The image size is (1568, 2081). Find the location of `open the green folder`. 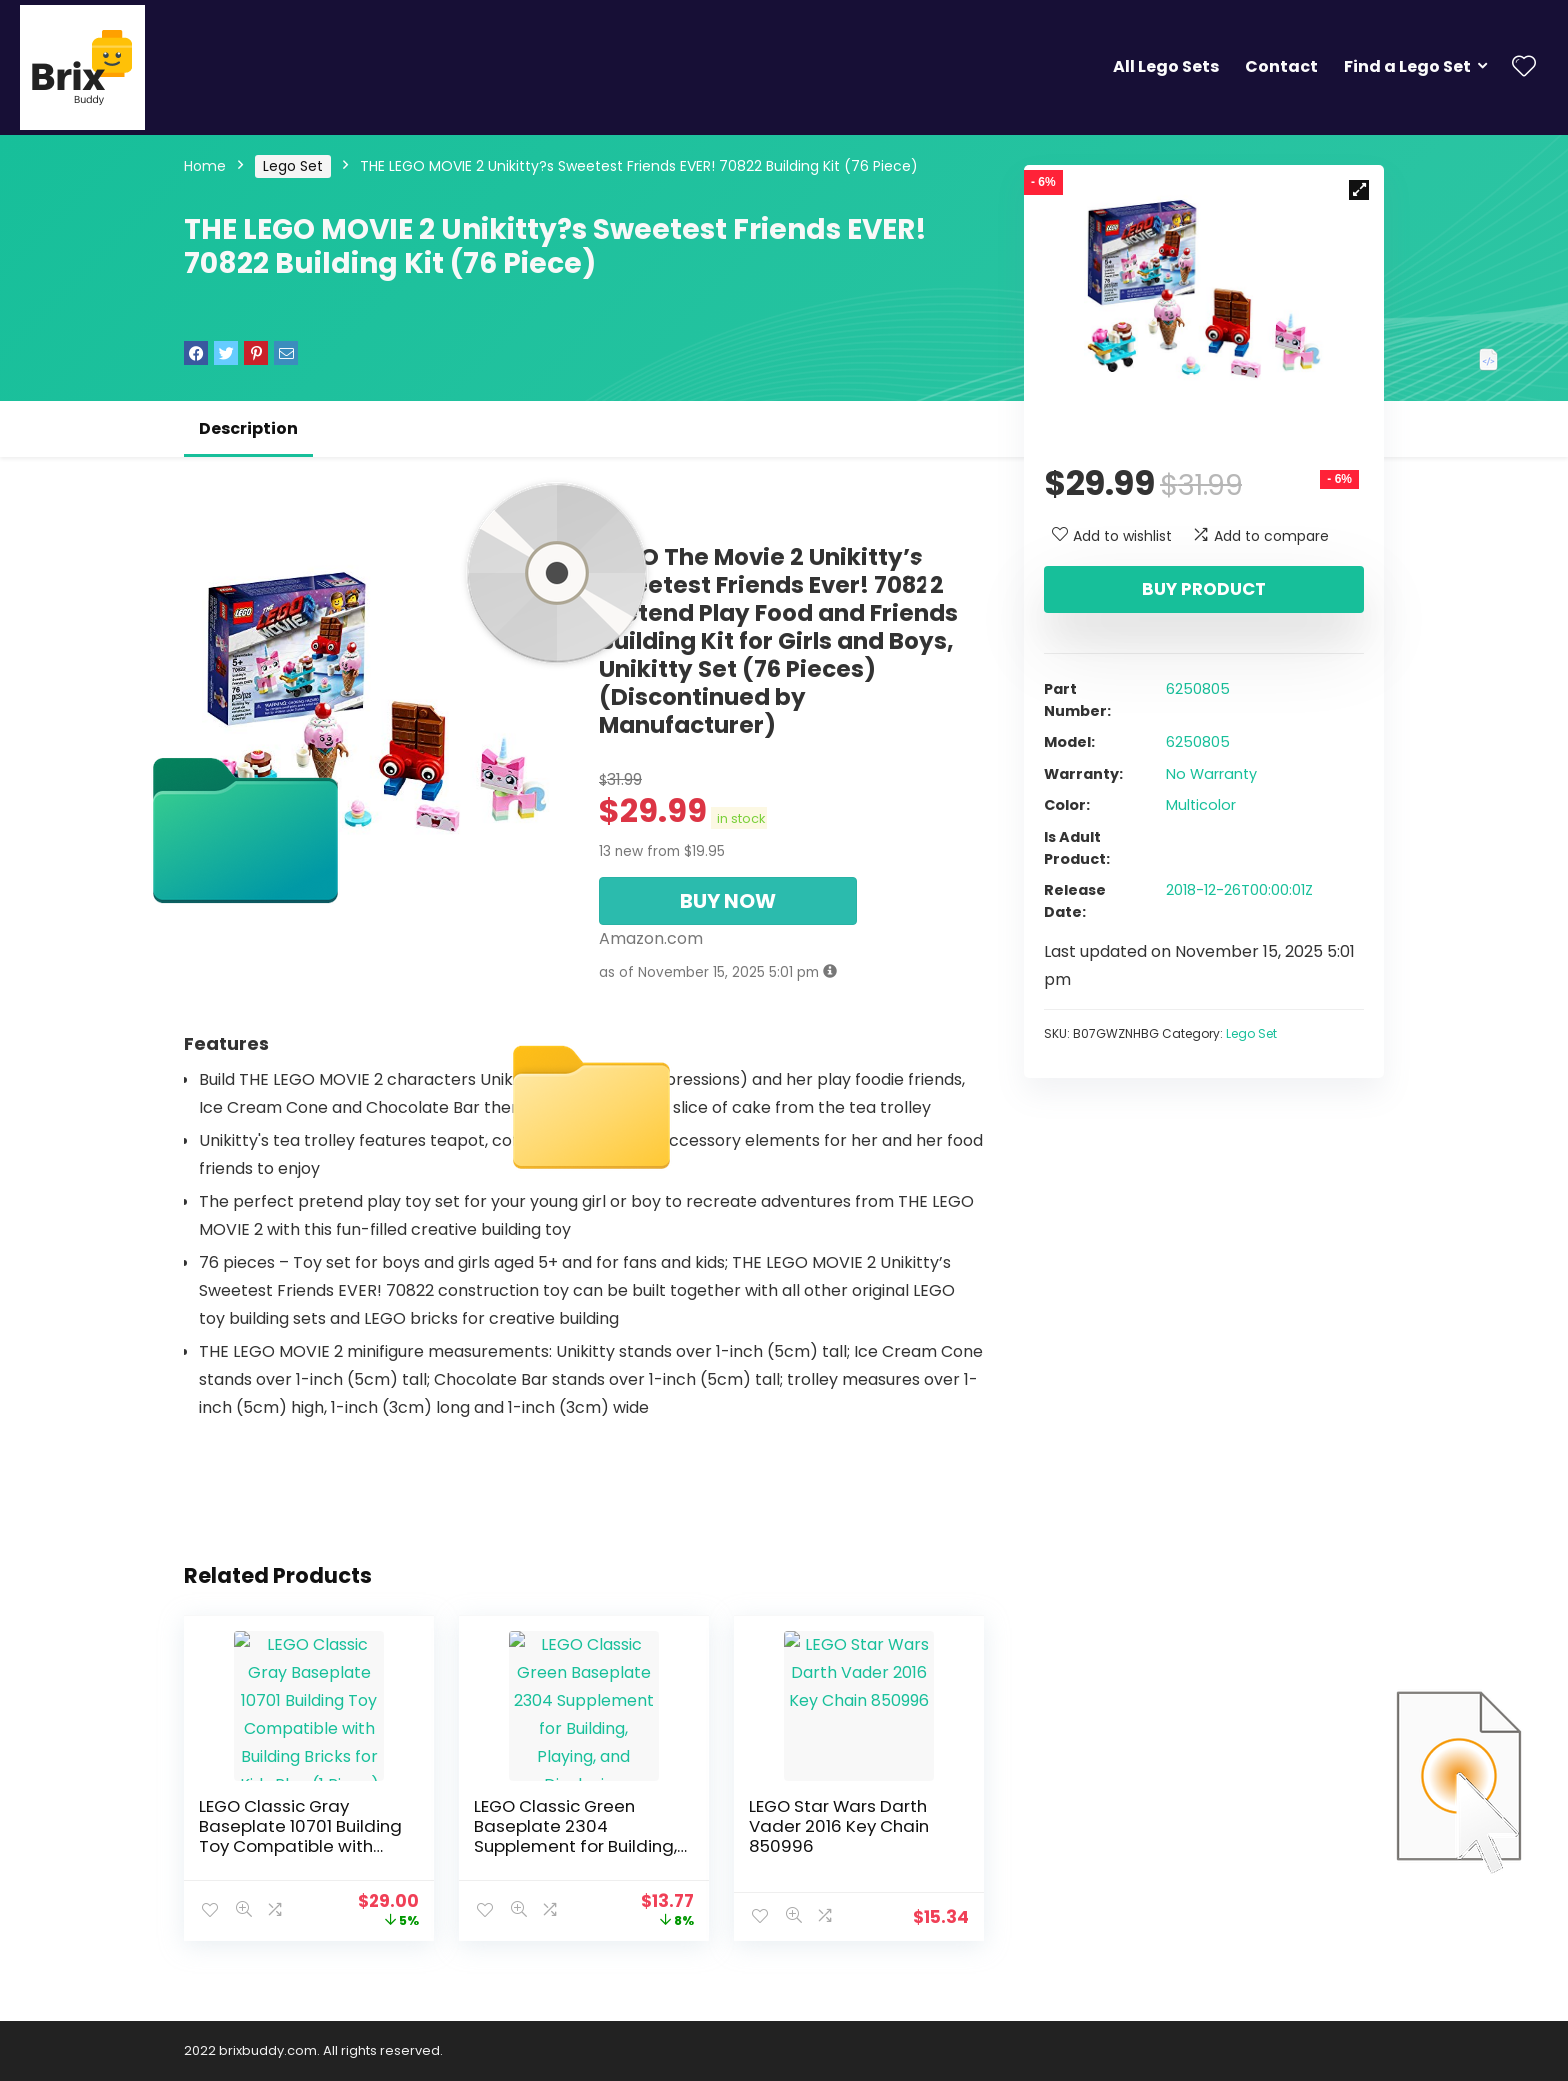

open the green folder is located at coordinates (245, 835).